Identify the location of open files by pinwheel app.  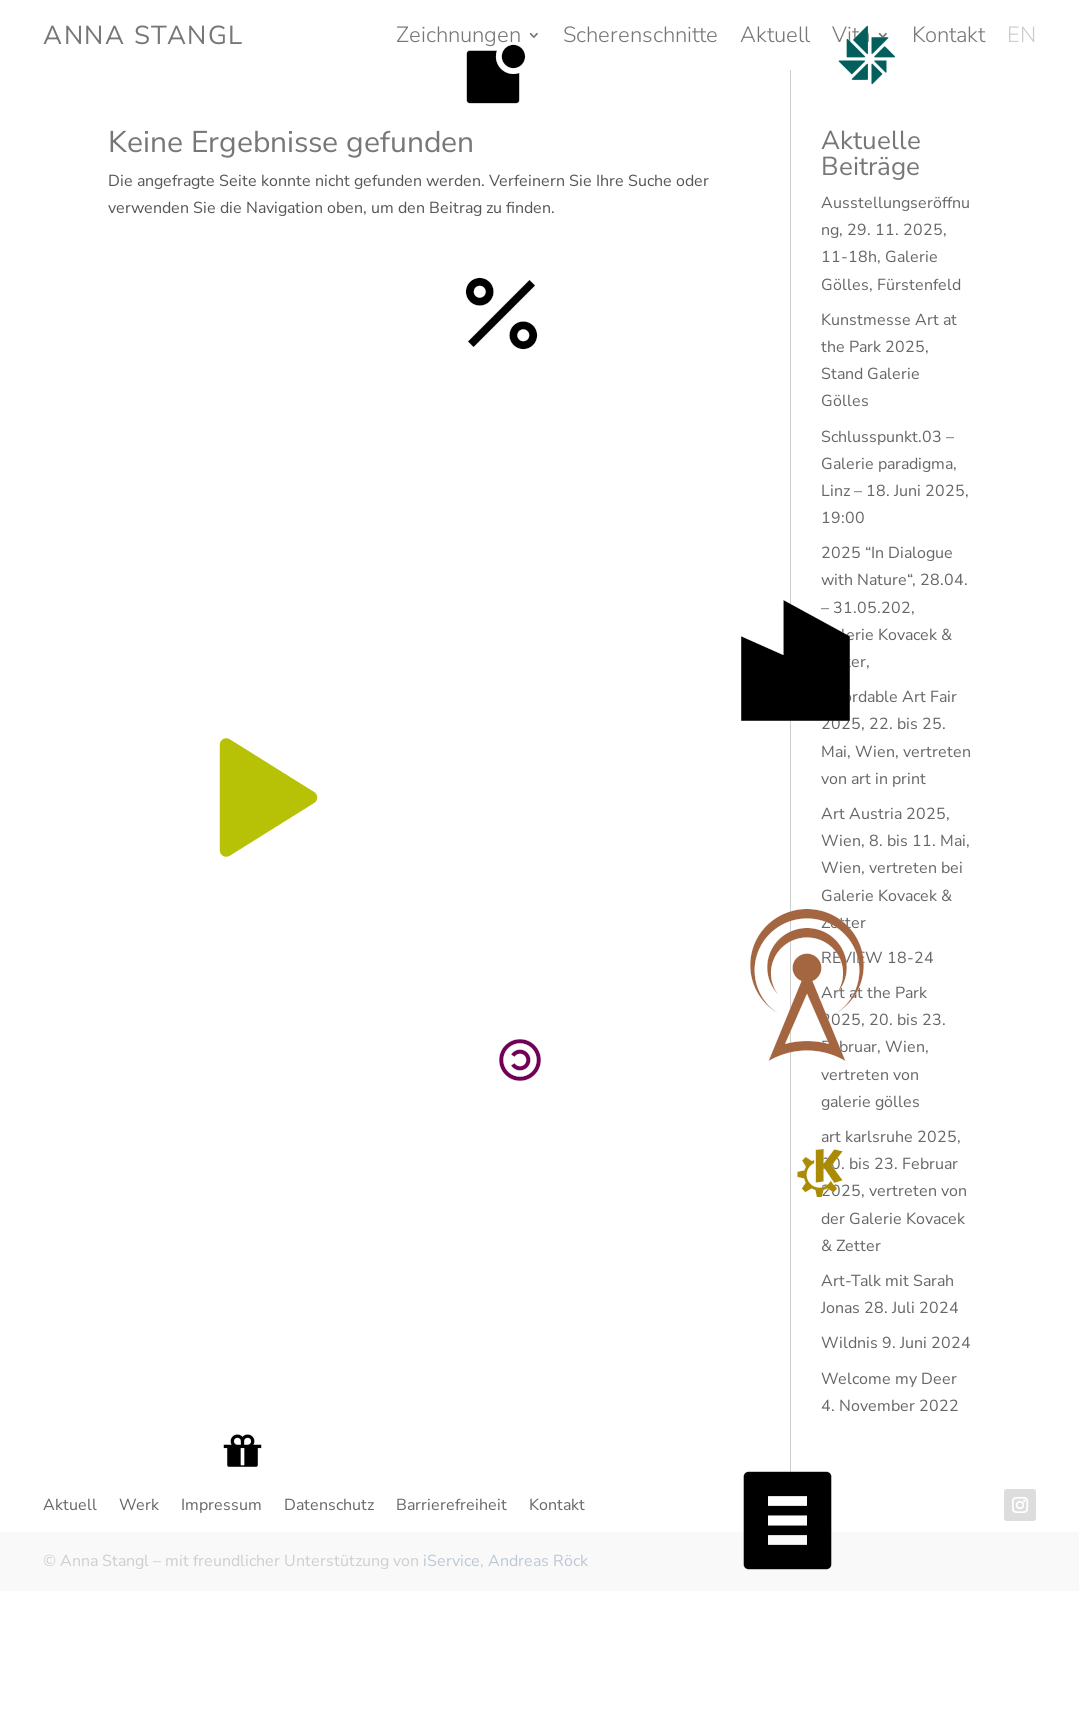
(867, 55).